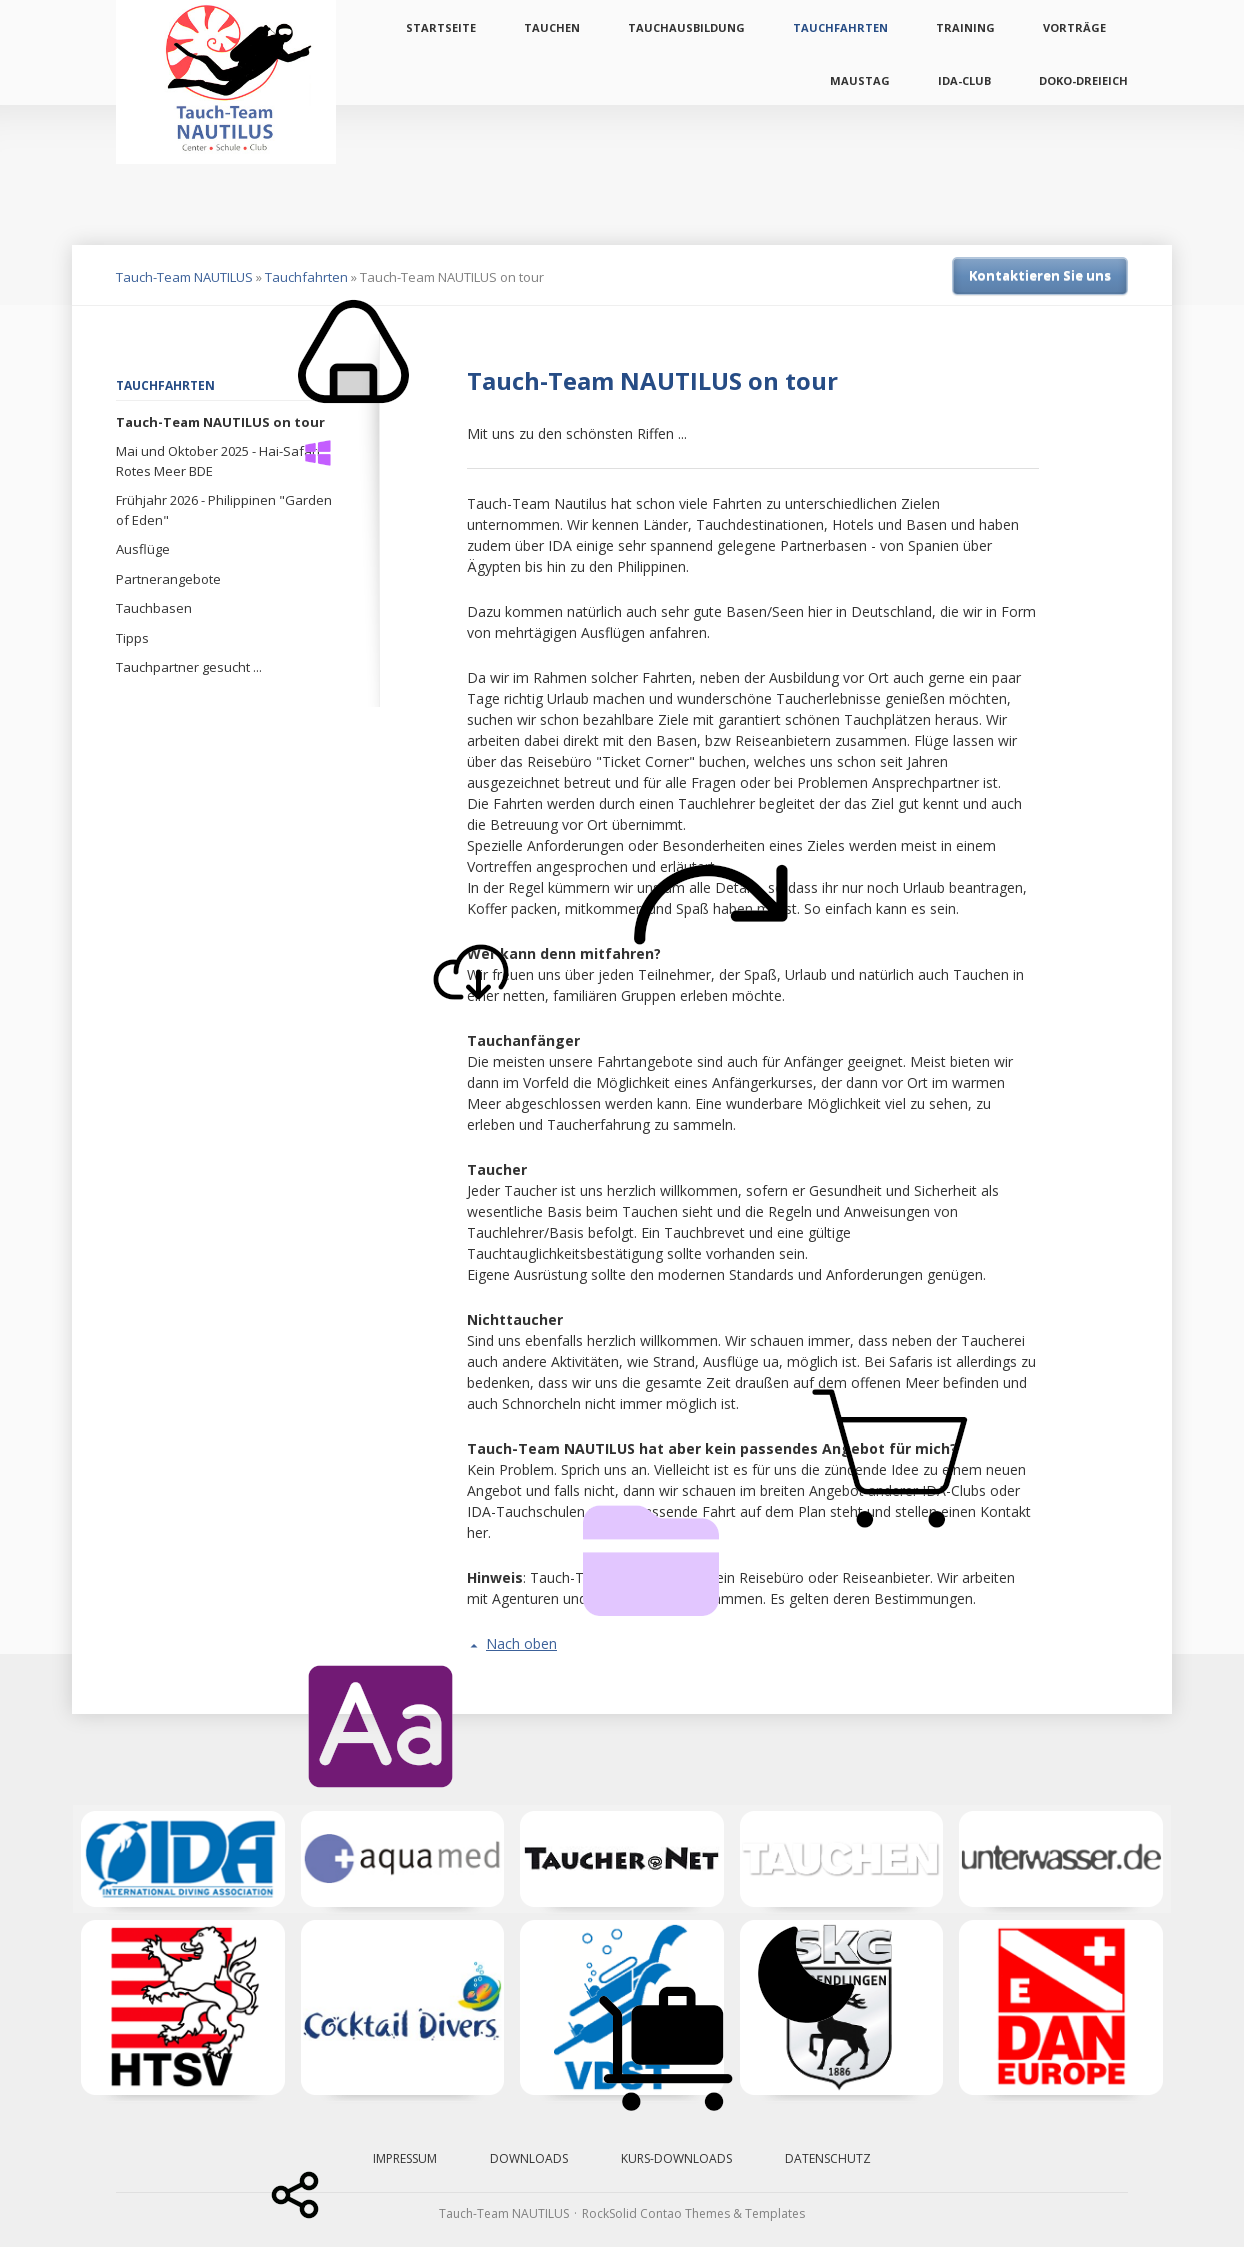  What do you see at coordinates (663, 2046) in the screenshot?
I see `access luggage or baggage services` at bounding box center [663, 2046].